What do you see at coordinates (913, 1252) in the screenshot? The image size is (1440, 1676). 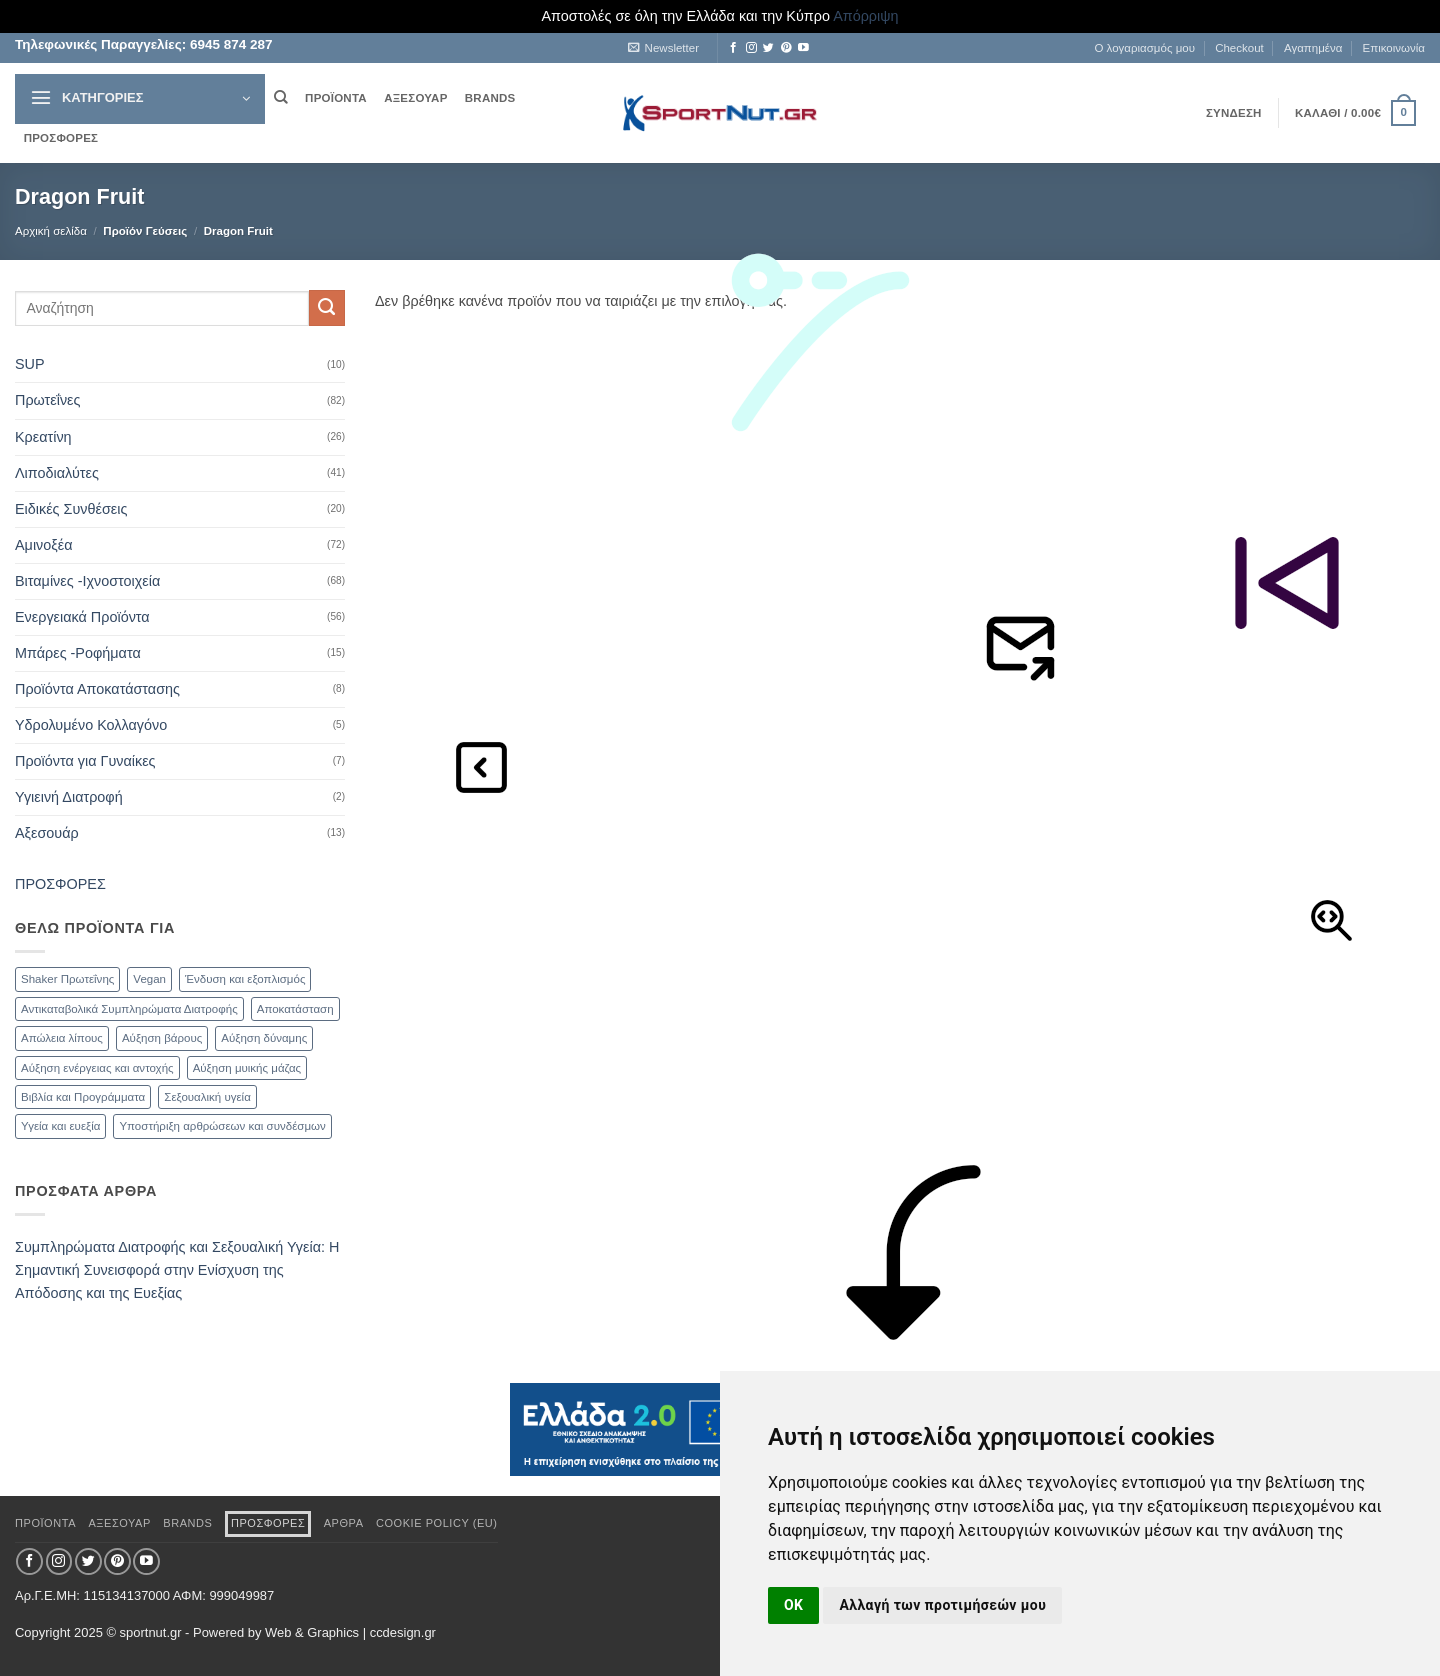 I see `go back and down in navigation` at bounding box center [913, 1252].